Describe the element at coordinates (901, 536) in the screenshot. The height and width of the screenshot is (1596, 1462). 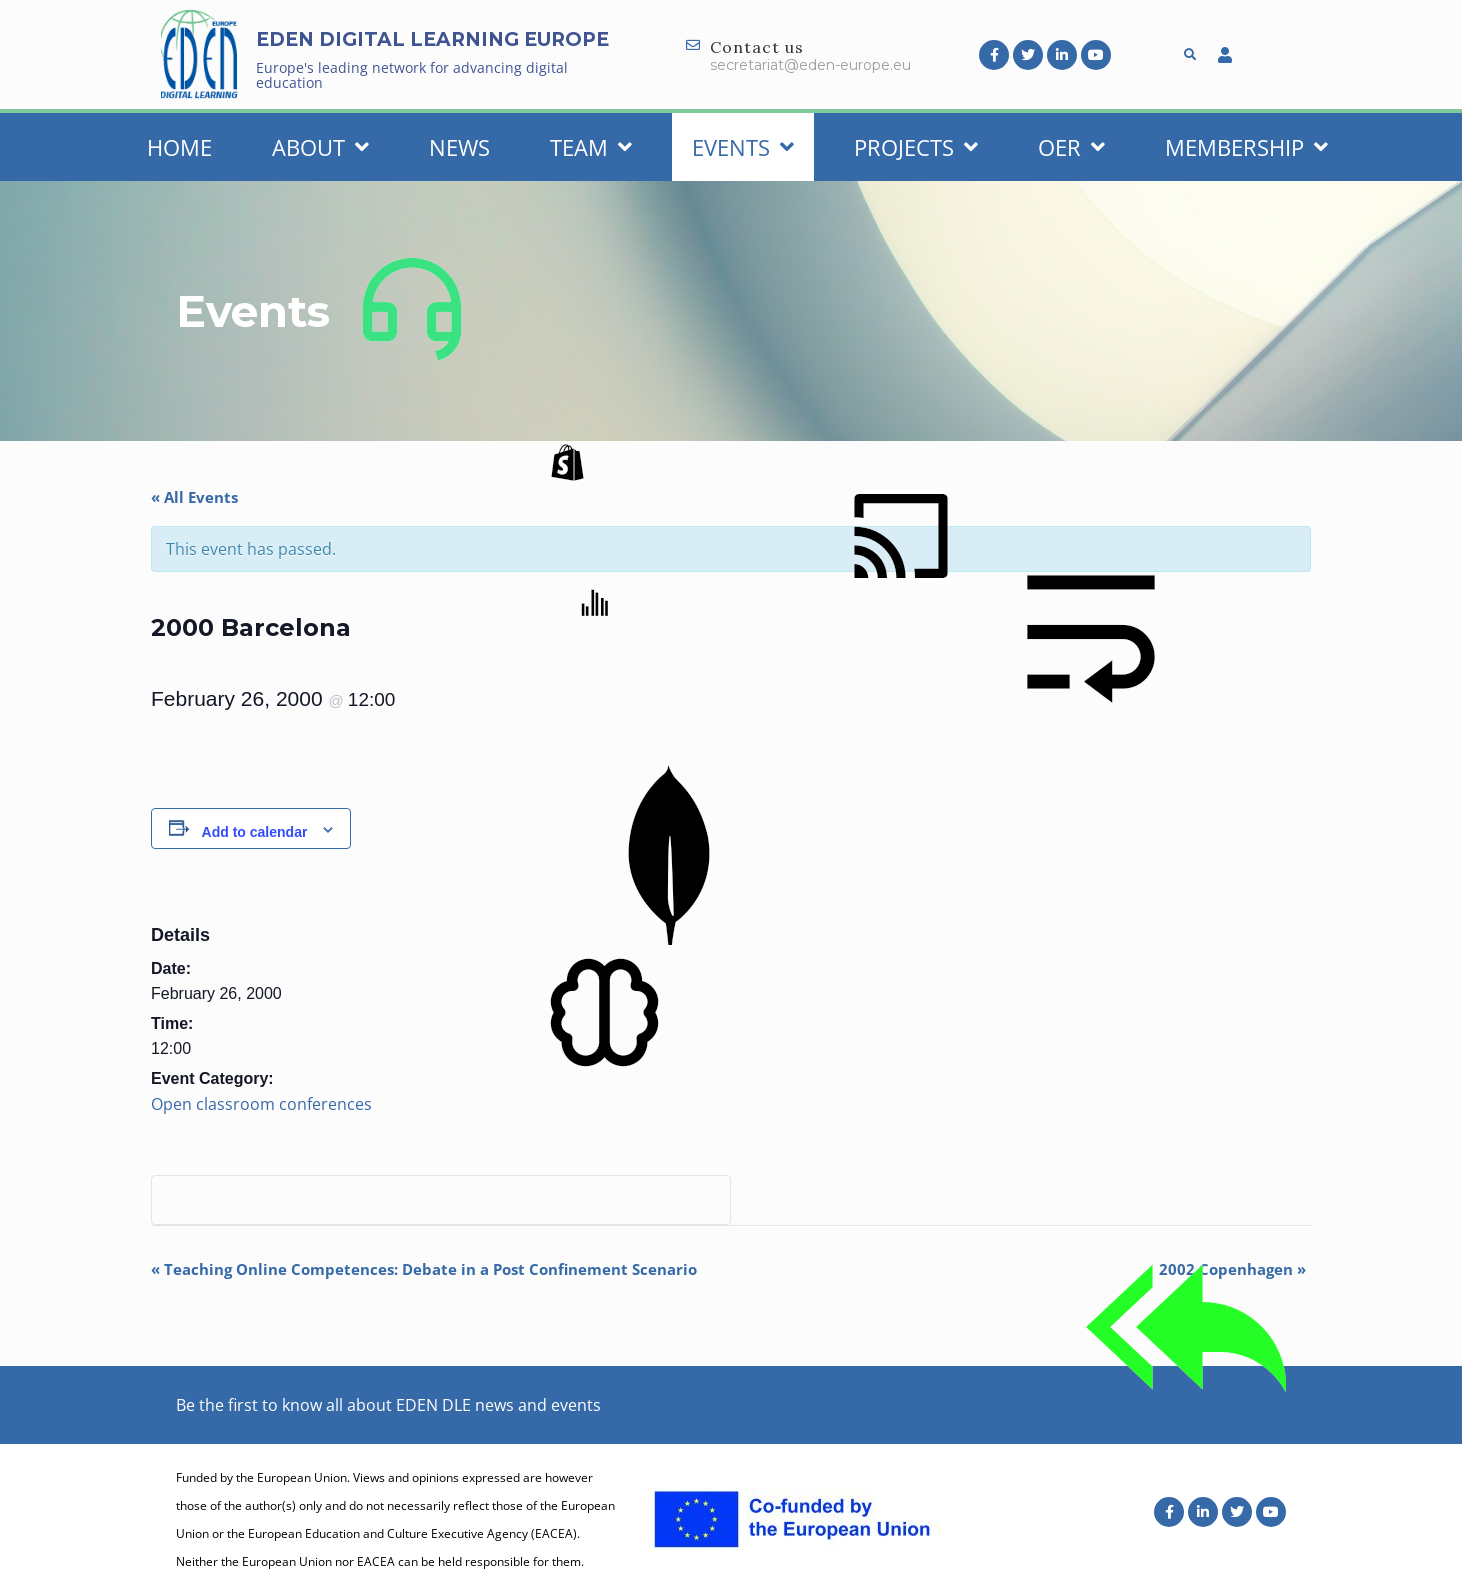
I see `cast media to a nearby device` at that location.